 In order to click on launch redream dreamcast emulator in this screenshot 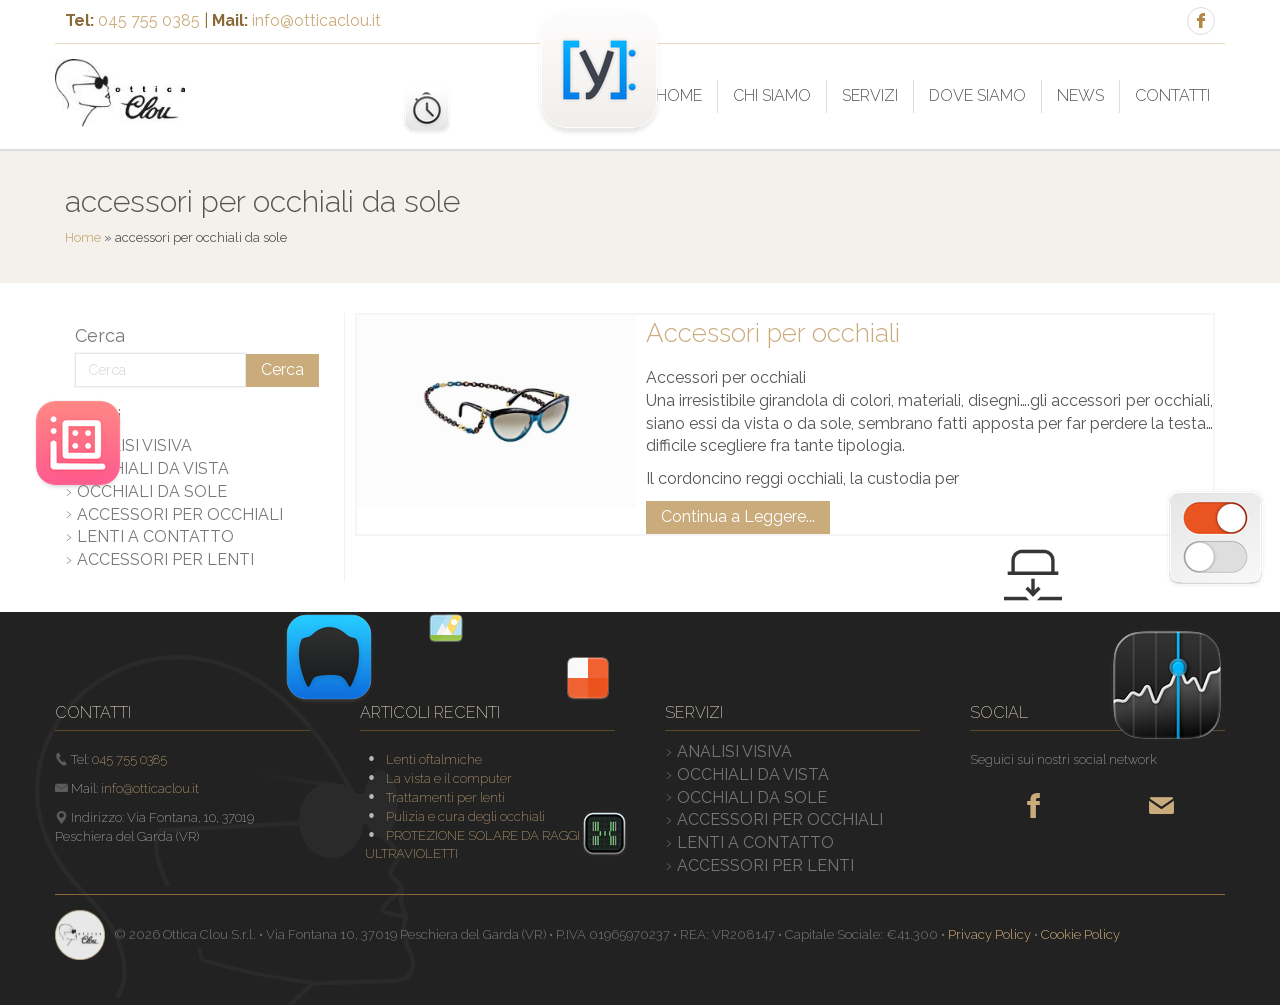, I will do `click(329, 657)`.